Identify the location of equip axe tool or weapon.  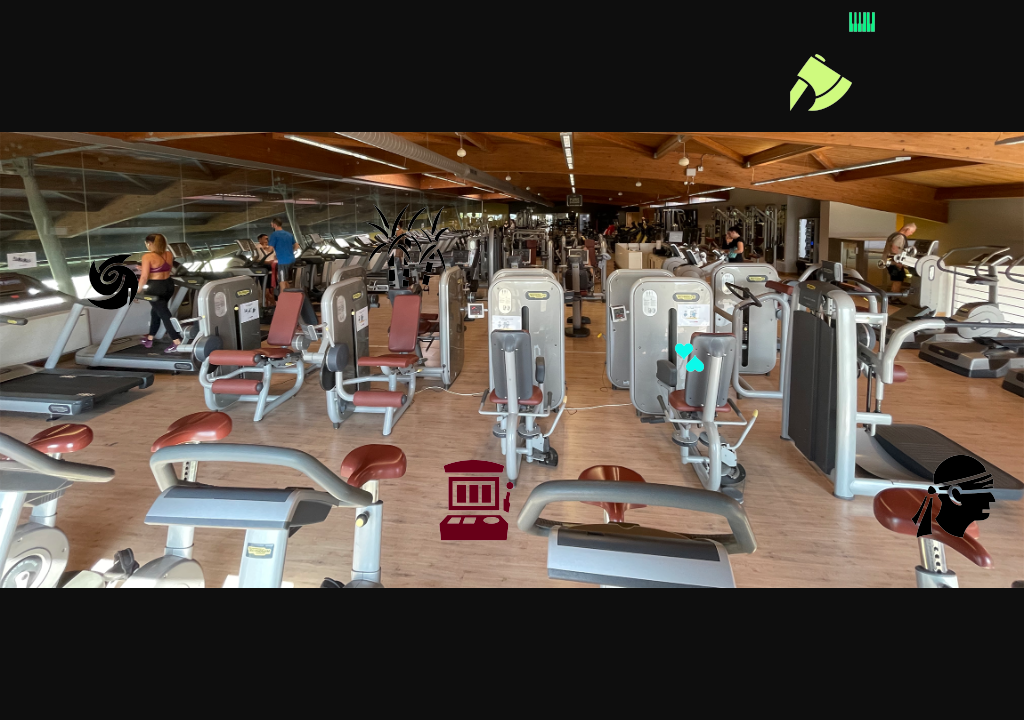
(821, 84).